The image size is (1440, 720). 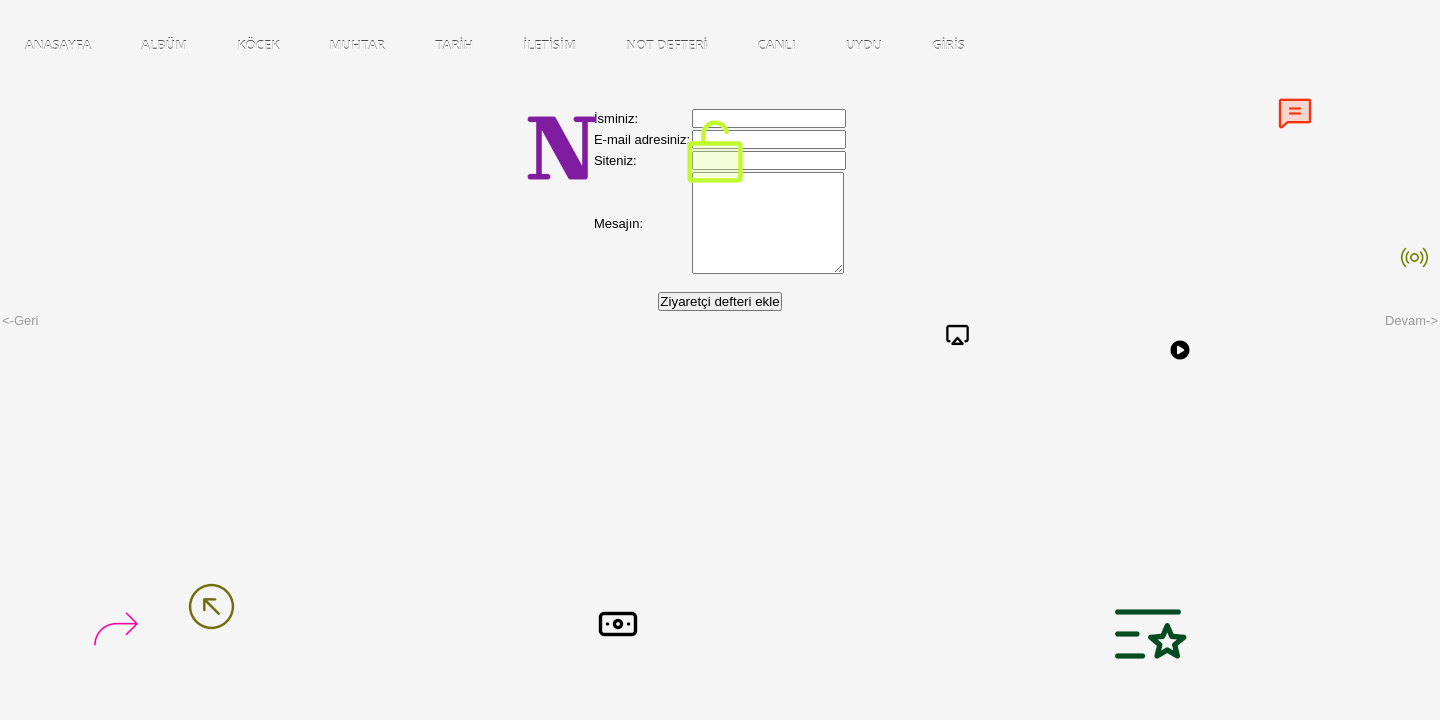 I want to click on unlocked or unsecured state, so click(x=715, y=155).